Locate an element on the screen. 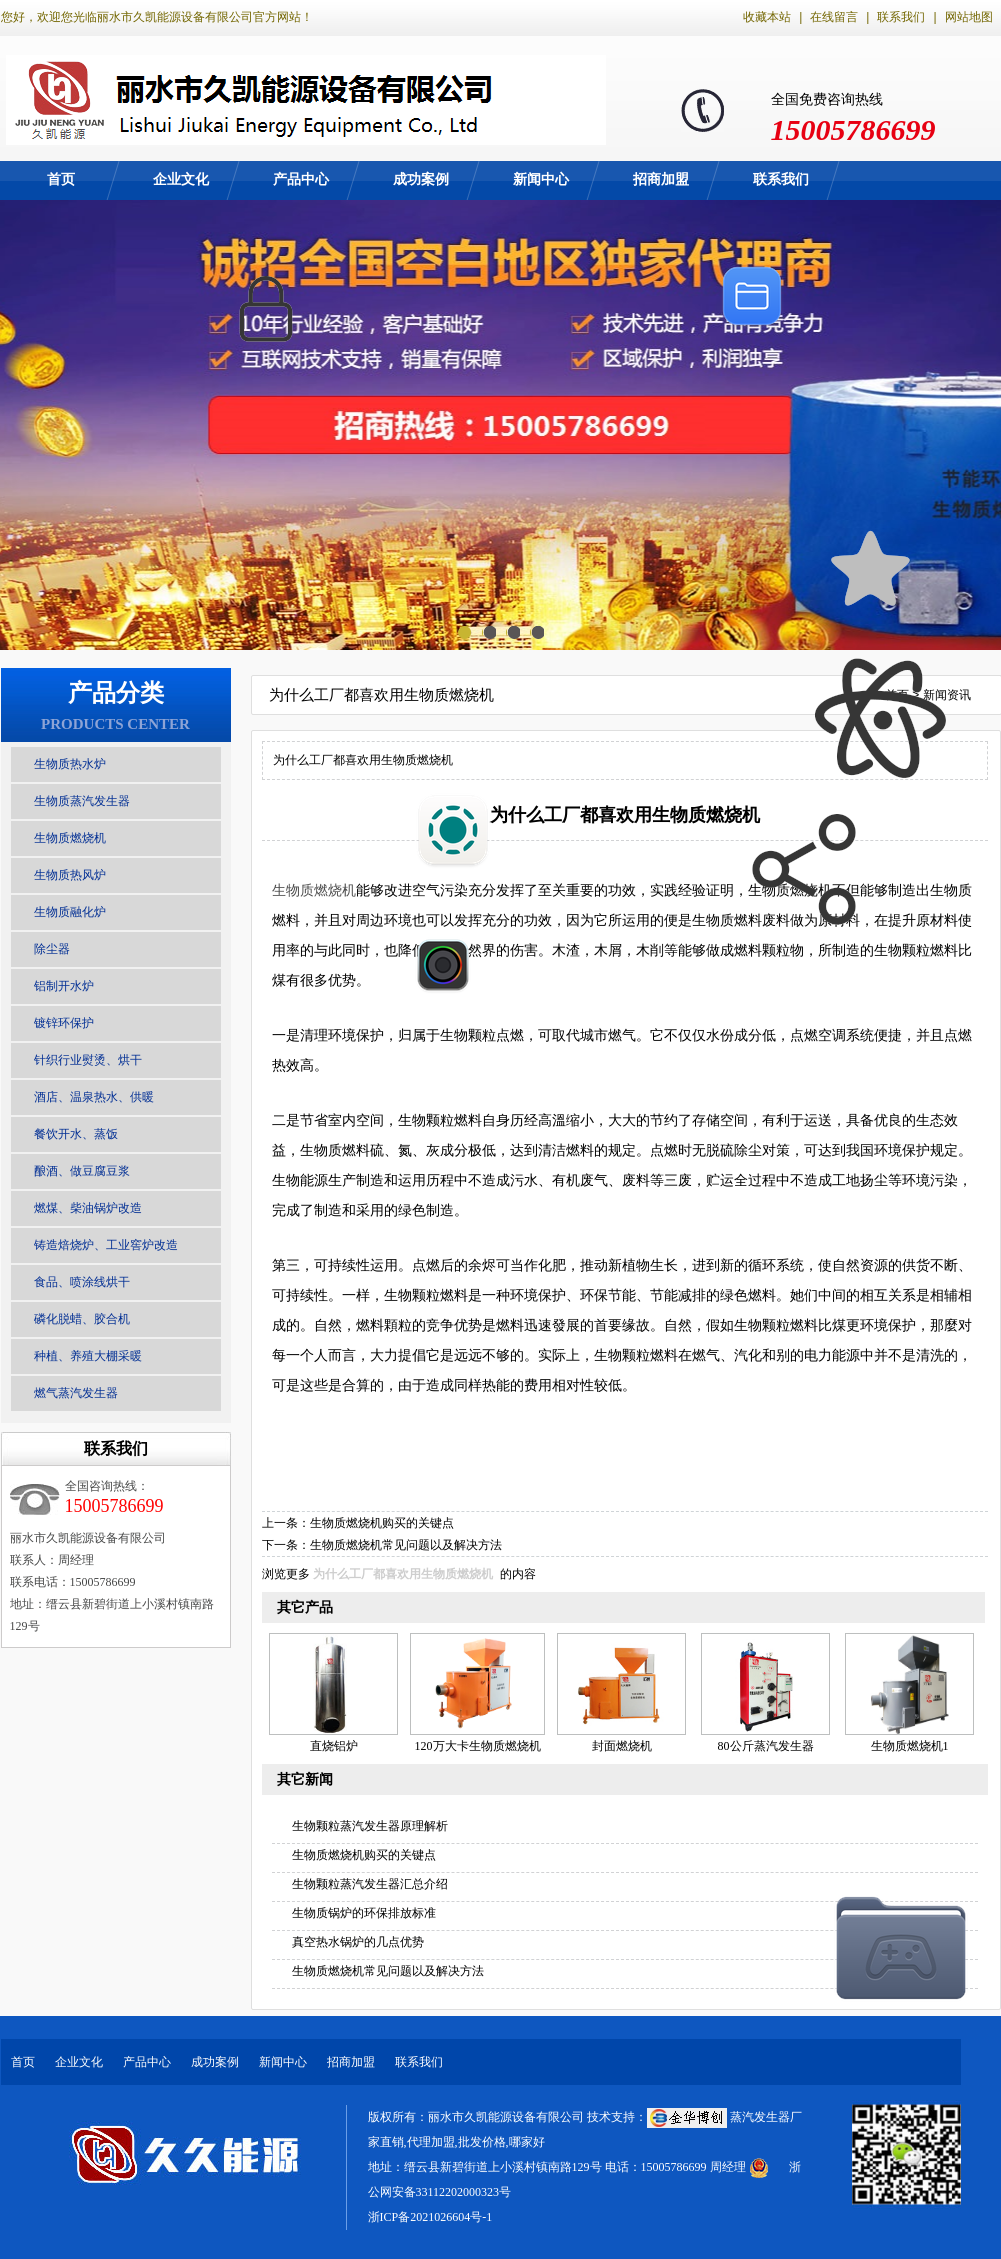  open file manager application is located at coordinates (752, 297).